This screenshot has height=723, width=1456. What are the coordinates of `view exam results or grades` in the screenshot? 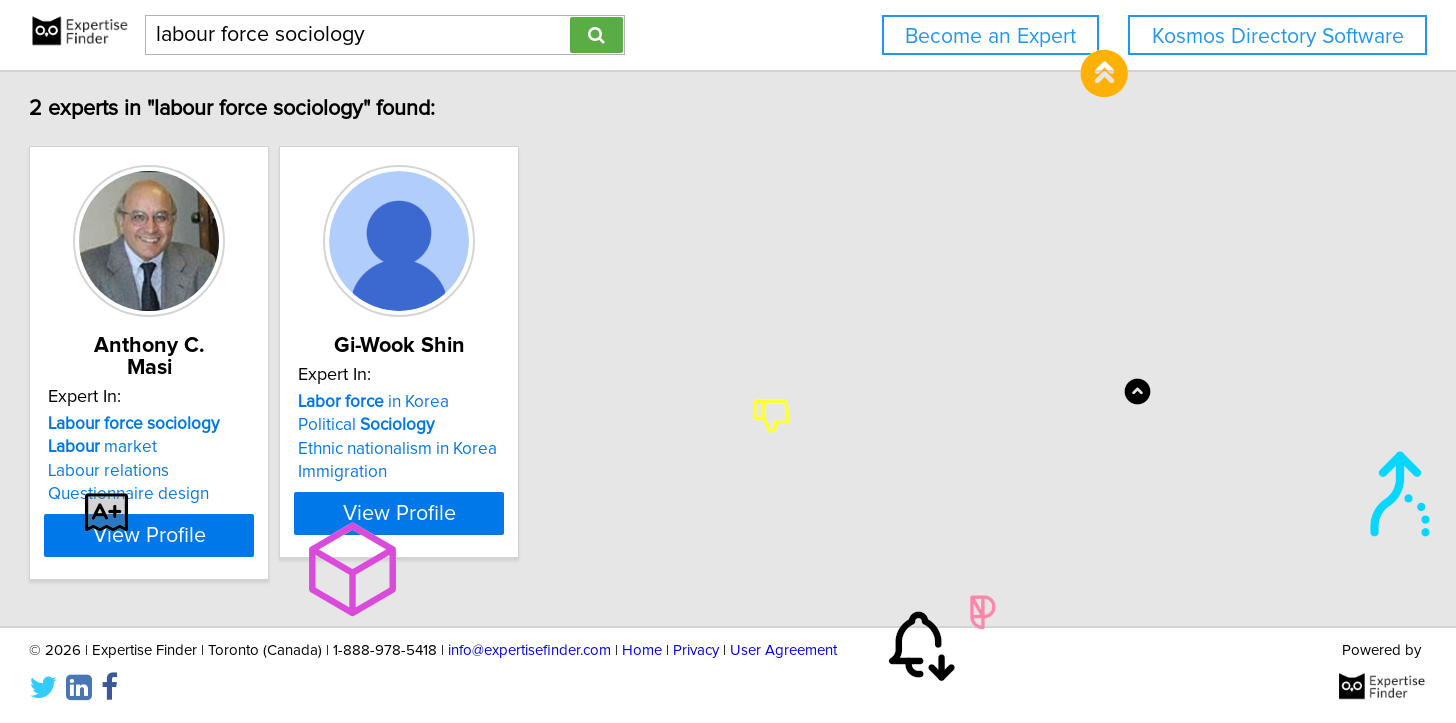 It's located at (106, 511).